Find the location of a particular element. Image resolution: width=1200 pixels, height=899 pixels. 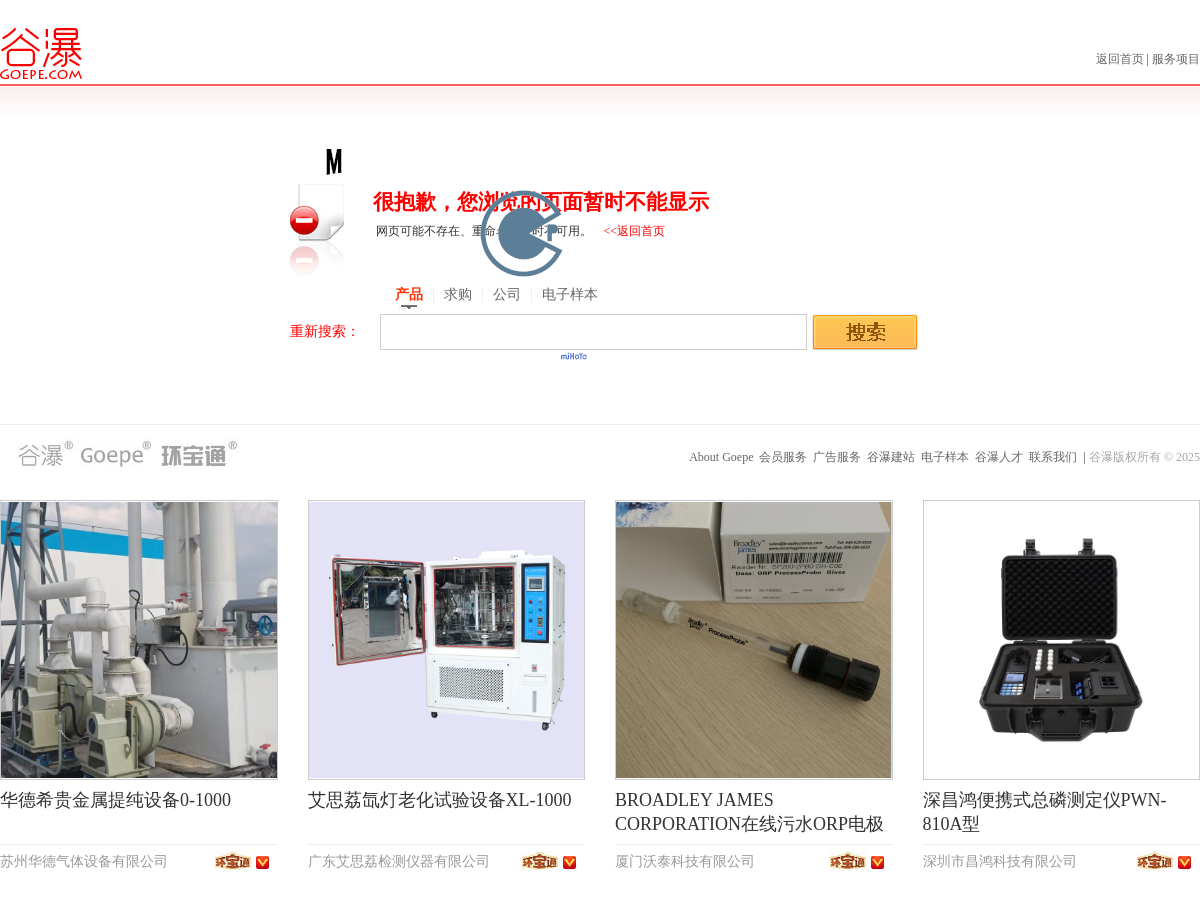

codiepie brand logo is located at coordinates (521, 233).